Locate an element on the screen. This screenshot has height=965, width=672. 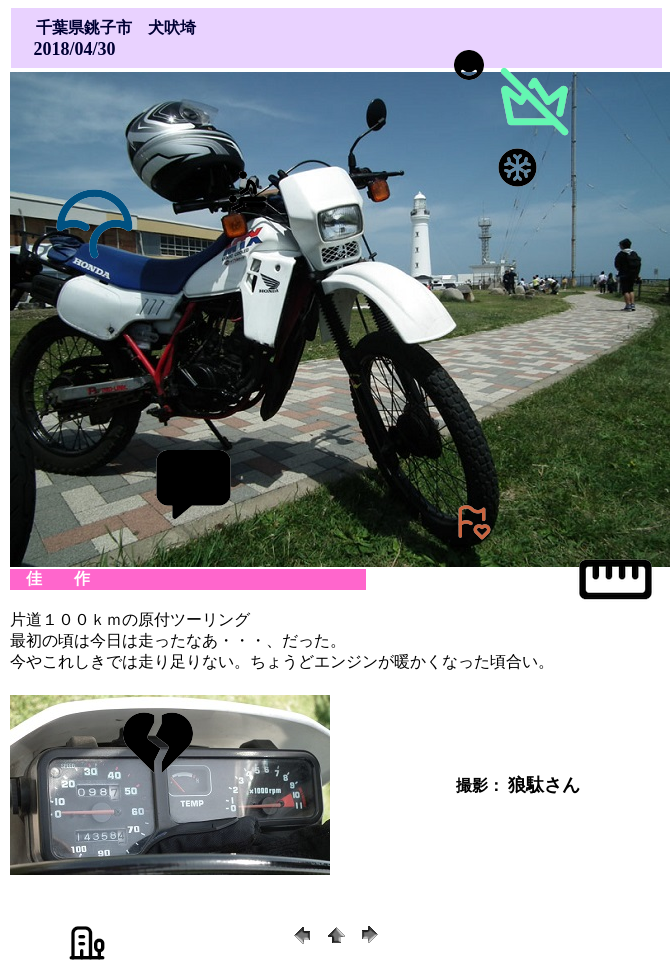
toggle cooling or air conditioning mode is located at coordinates (517, 167).